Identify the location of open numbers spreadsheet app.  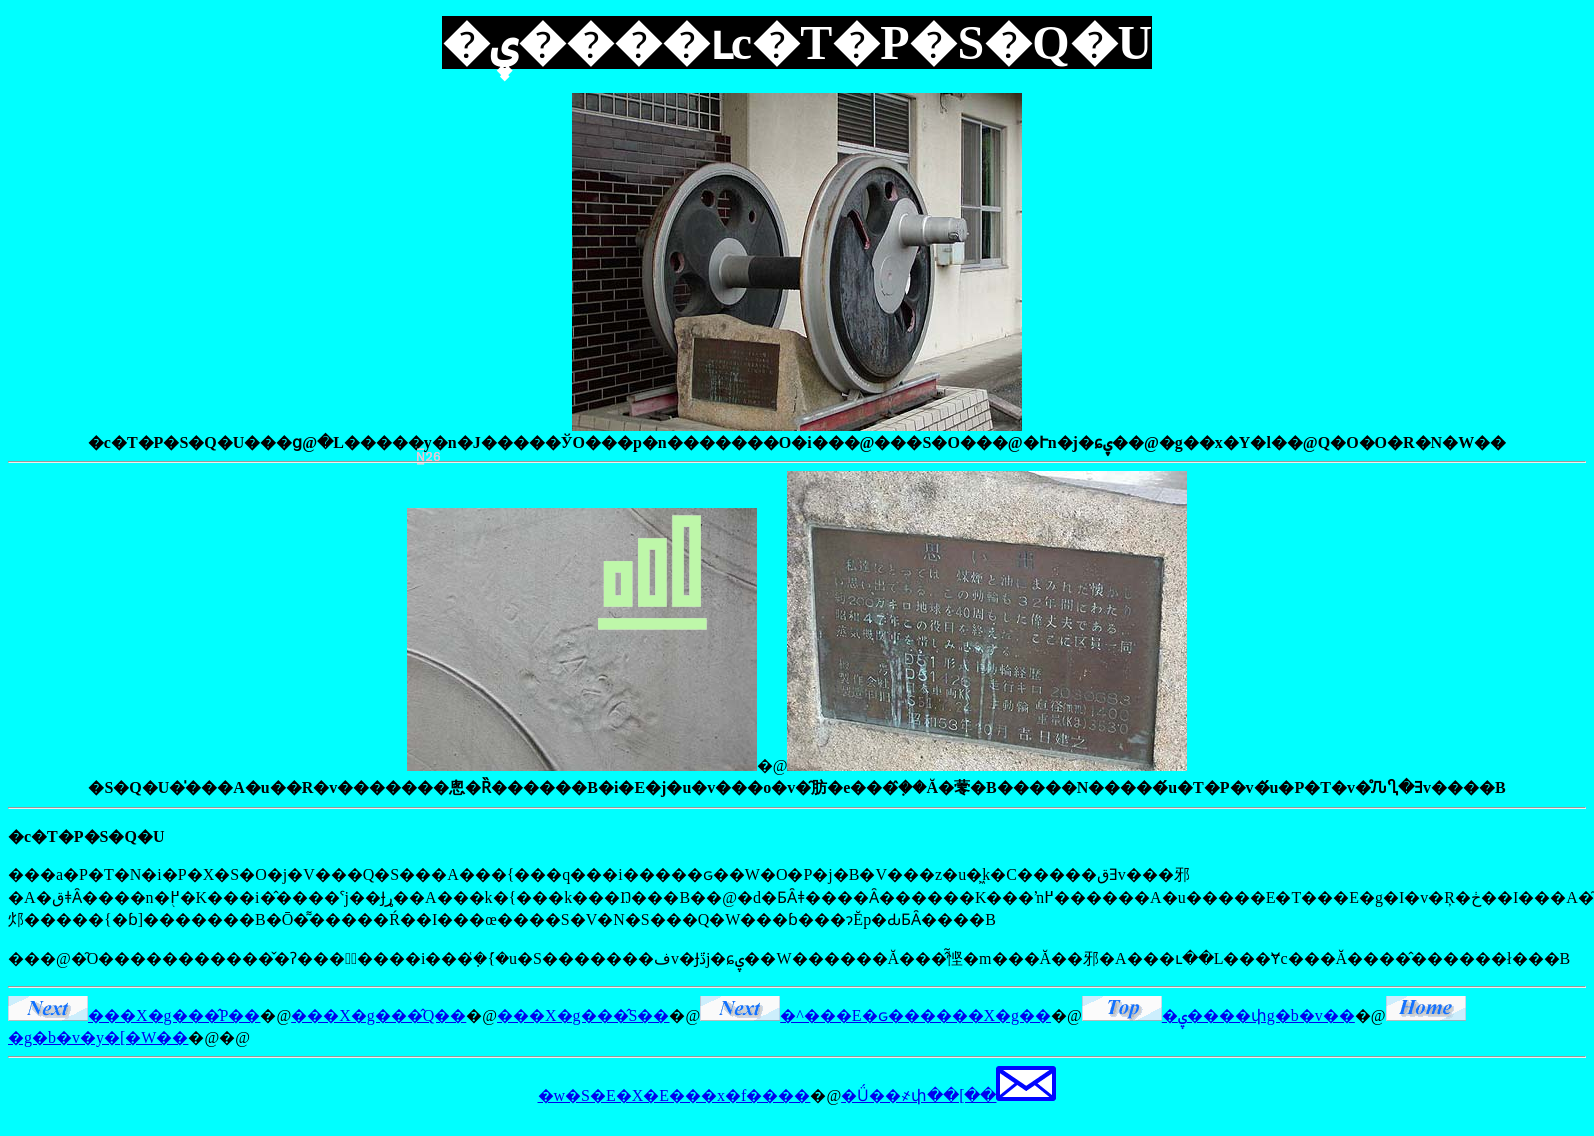
(649, 572).